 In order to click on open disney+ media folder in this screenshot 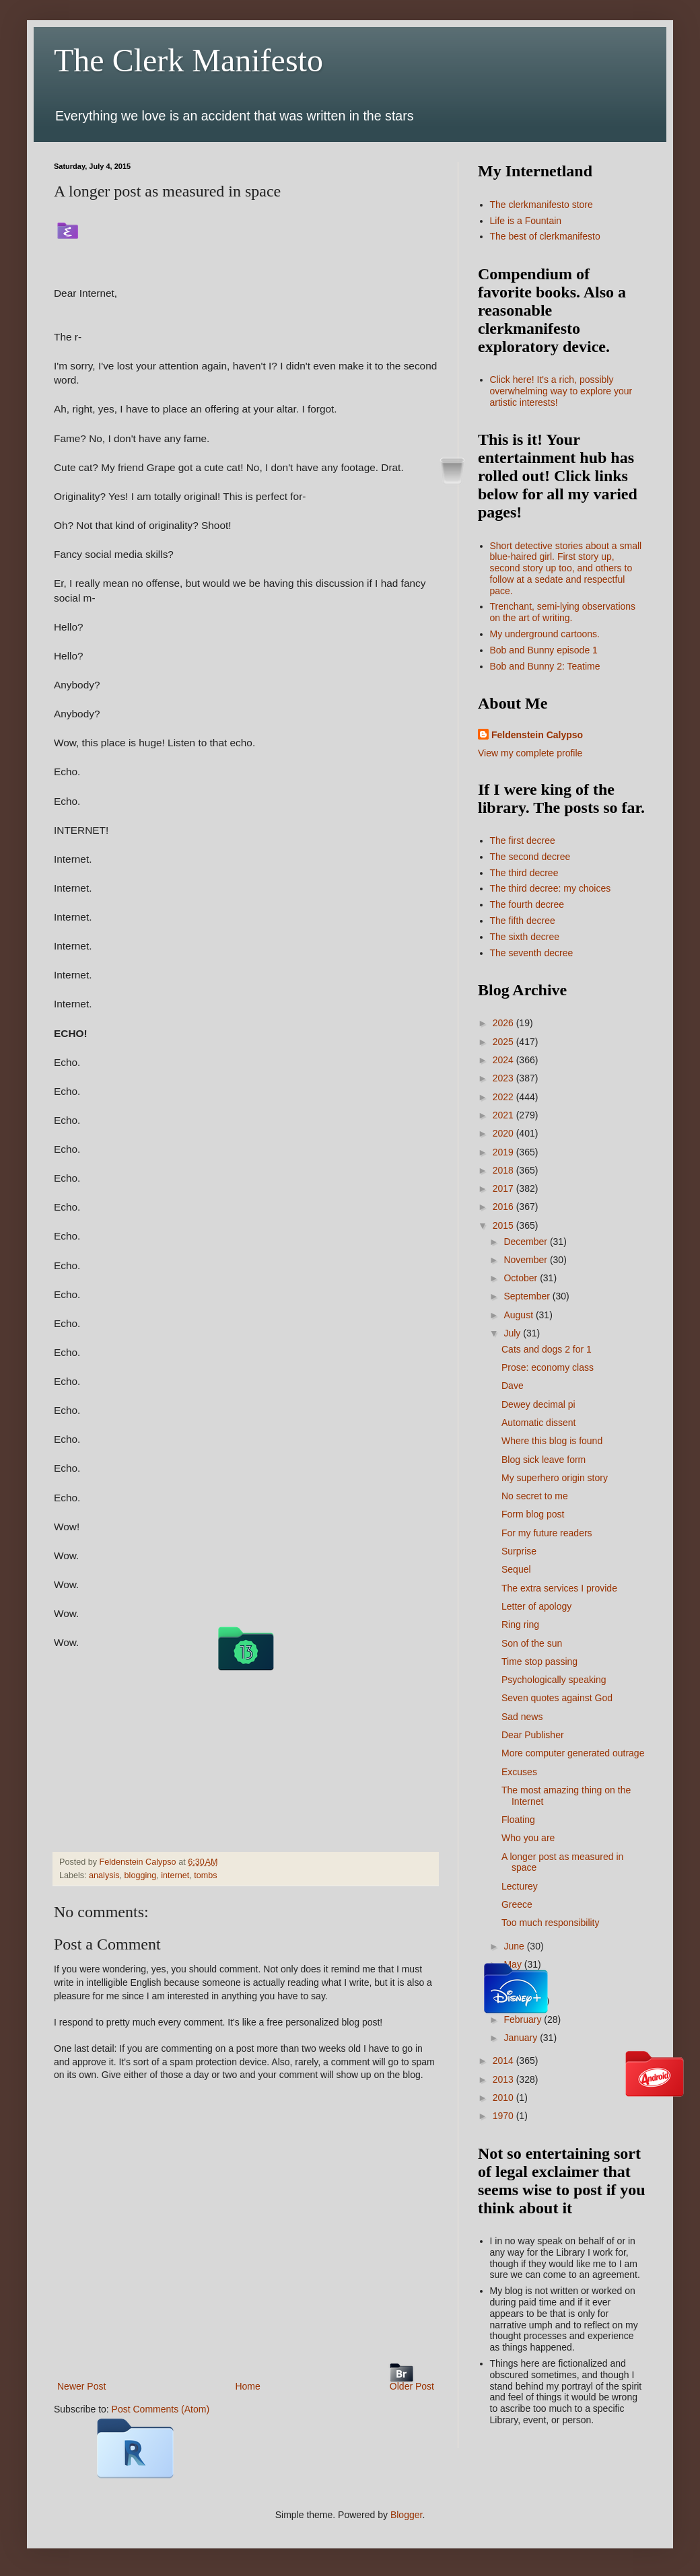, I will do `click(516, 1990)`.